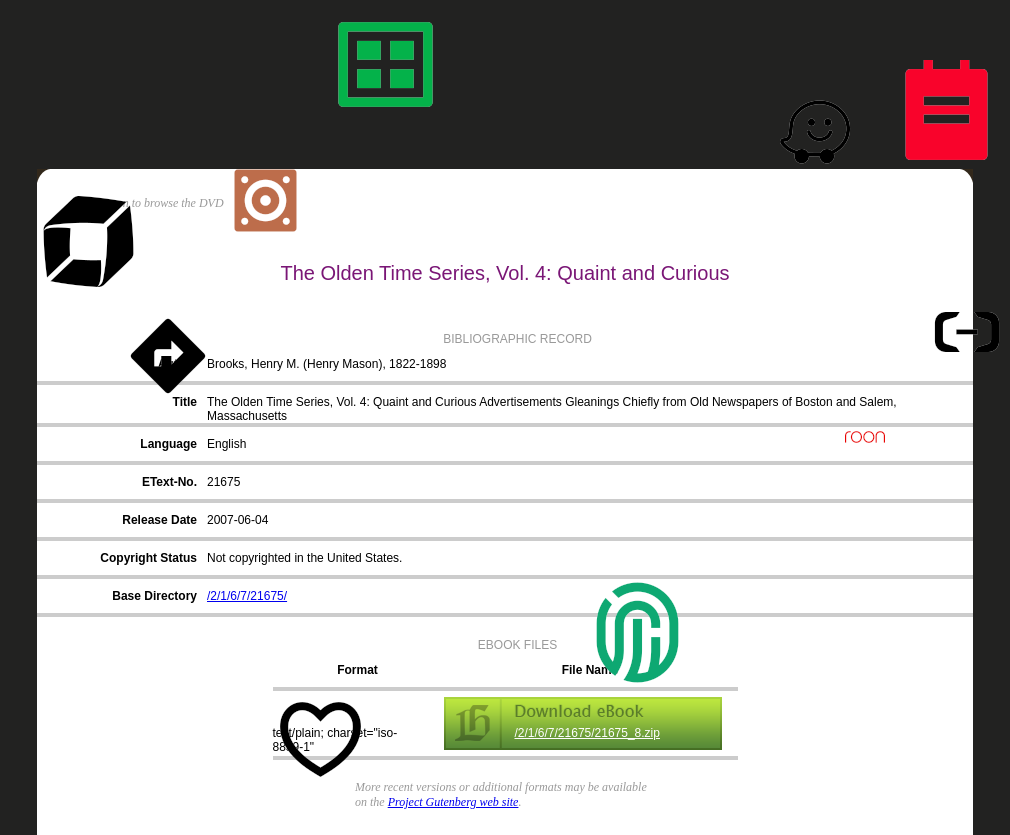  I want to click on dynatrace application or service integration, so click(88, 241).